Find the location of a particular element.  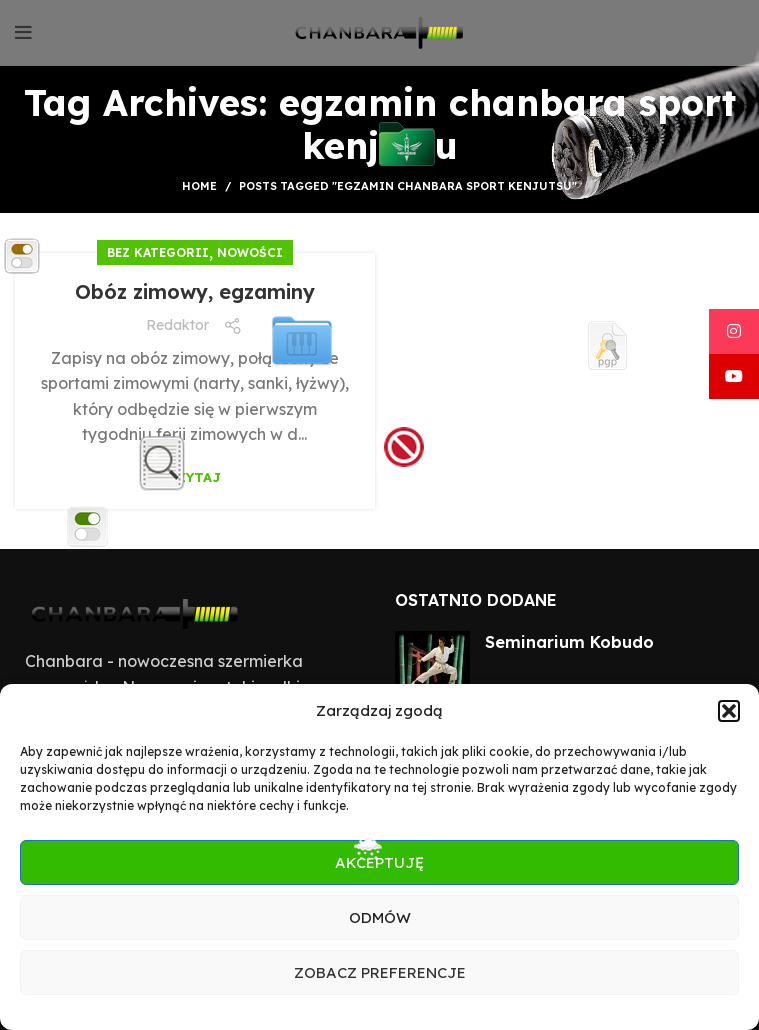

open system tweaks or settings customization is located at coordinates (22, 256).